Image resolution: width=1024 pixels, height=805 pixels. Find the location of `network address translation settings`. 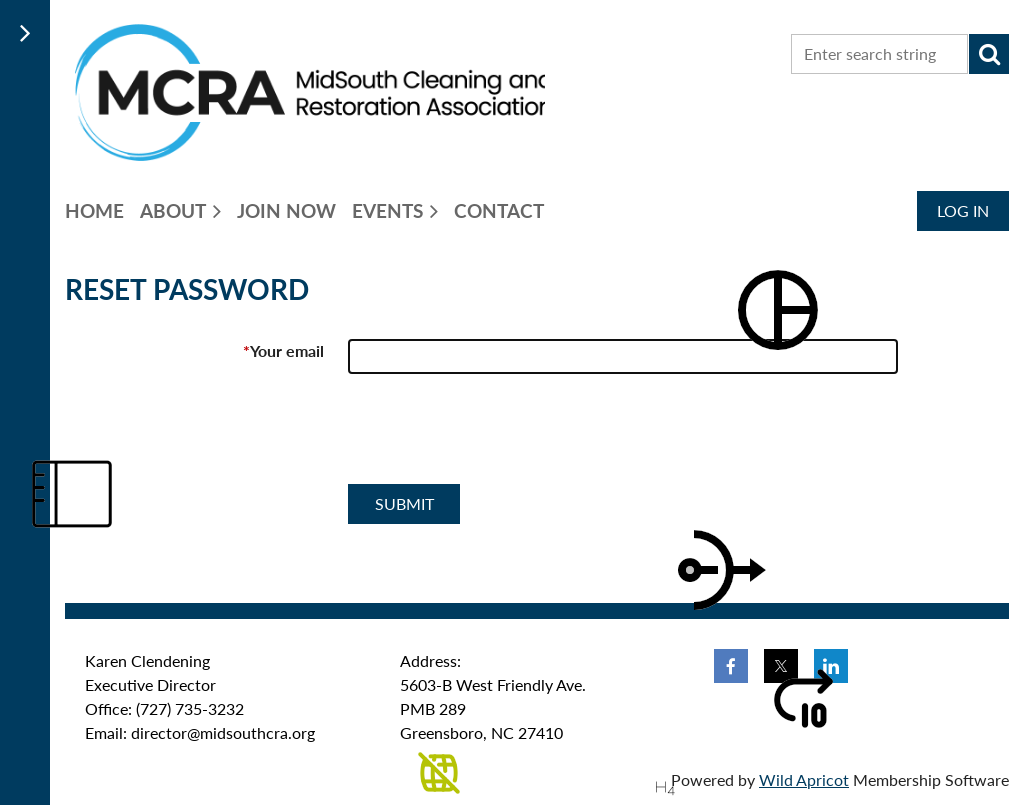

network address translation settings is located at coordinates (722, 570).